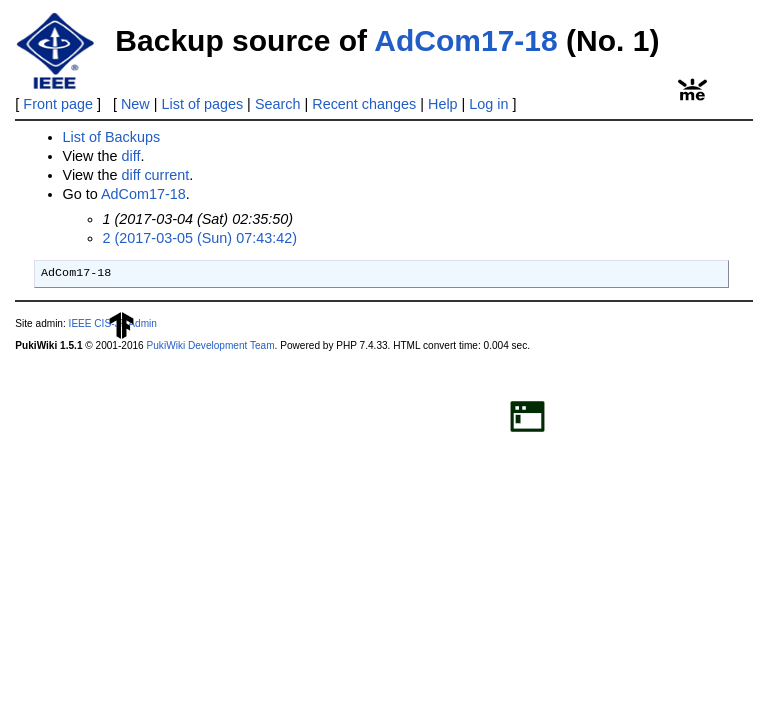 The height and width of the screenshot is (720, 768). Describe the element at coordinates (692, 89) in the screenshot. I see `visit GoFundMe website or app` at that location.